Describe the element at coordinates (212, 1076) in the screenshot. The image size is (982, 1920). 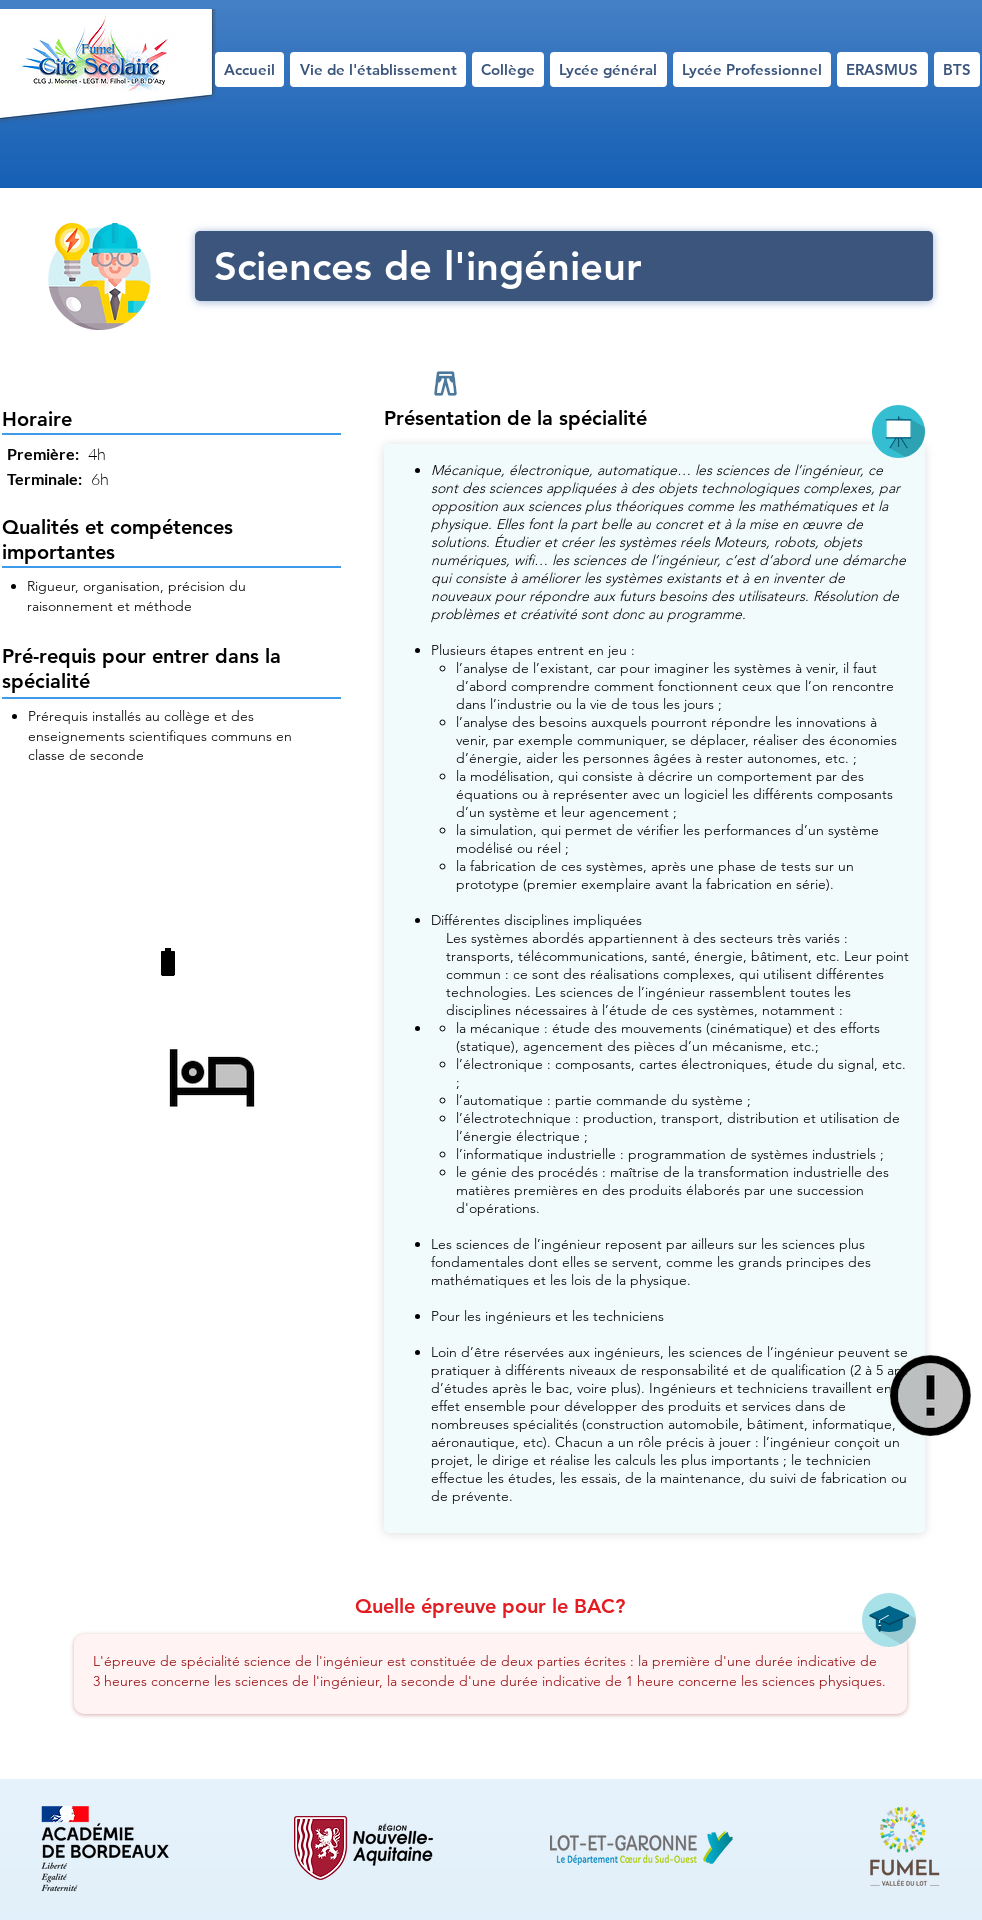
I see `find nearby hotels or accommodations` at that location.